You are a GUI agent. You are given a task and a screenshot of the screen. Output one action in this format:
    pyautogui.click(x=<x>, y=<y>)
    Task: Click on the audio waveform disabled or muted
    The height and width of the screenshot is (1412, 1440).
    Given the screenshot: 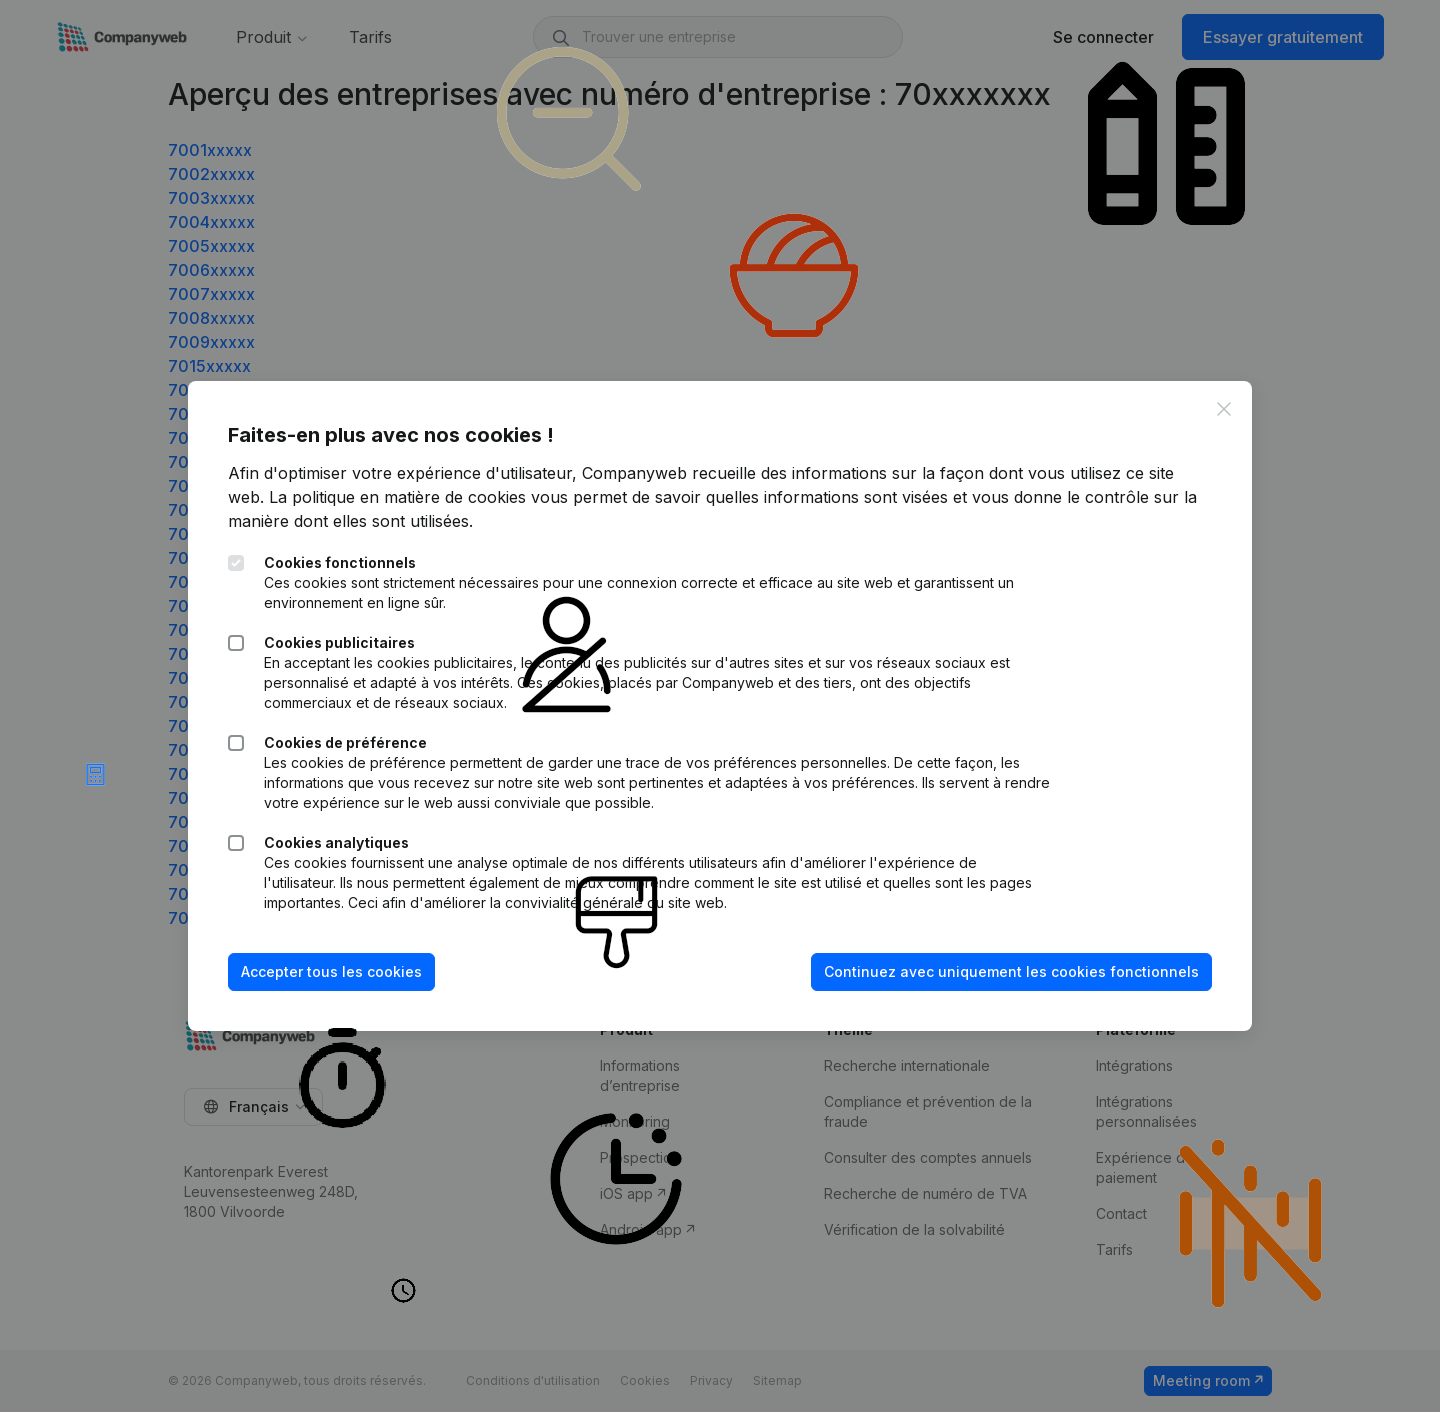 What is the action you would take?
    pyautogui.click(x=1250, y=1223)
    